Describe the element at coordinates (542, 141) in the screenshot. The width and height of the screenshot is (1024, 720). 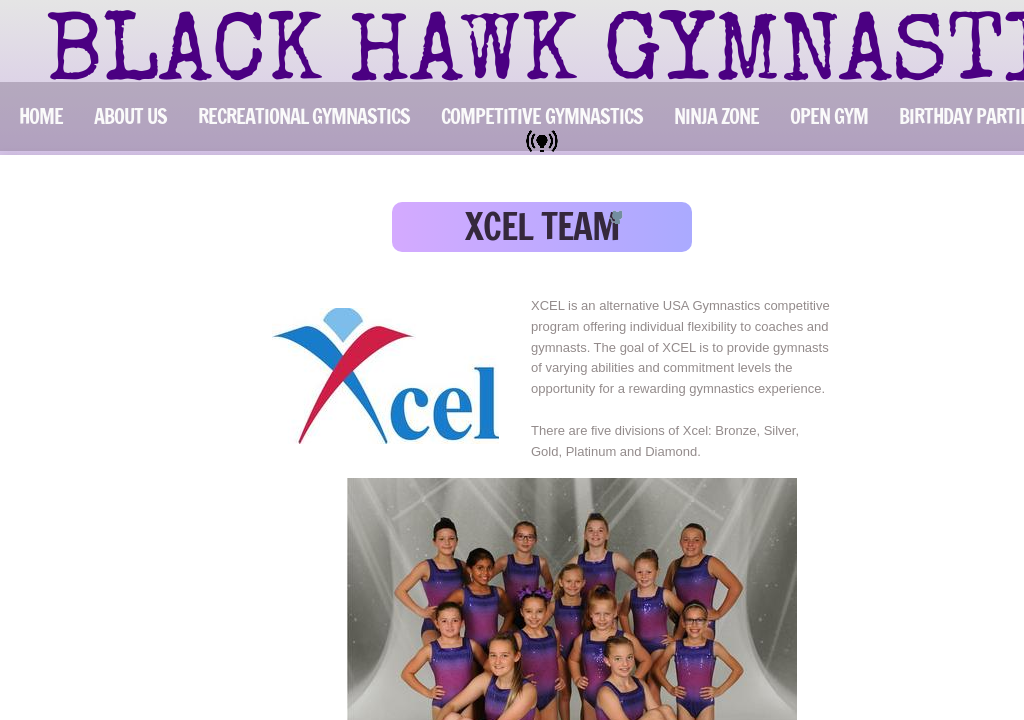
I see `access live predictions or real-time insights` at that location.